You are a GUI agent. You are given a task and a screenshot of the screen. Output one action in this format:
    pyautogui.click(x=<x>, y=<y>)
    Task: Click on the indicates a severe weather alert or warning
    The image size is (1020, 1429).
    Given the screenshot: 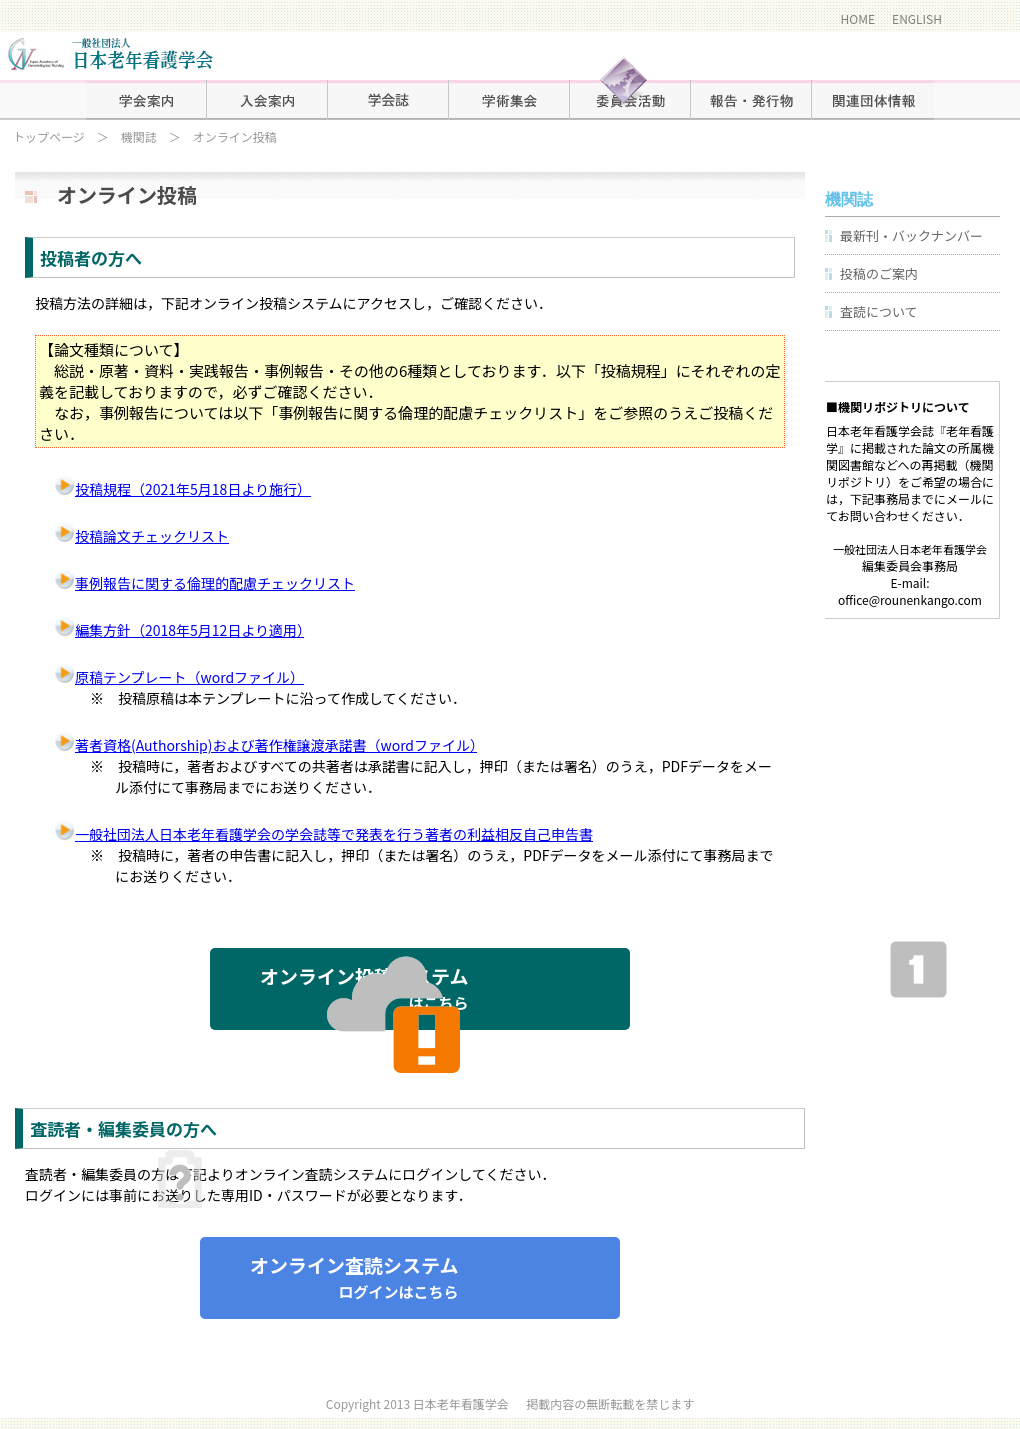 What is the action you would take?
    pyautogui.click(x=393, y=1006)
    